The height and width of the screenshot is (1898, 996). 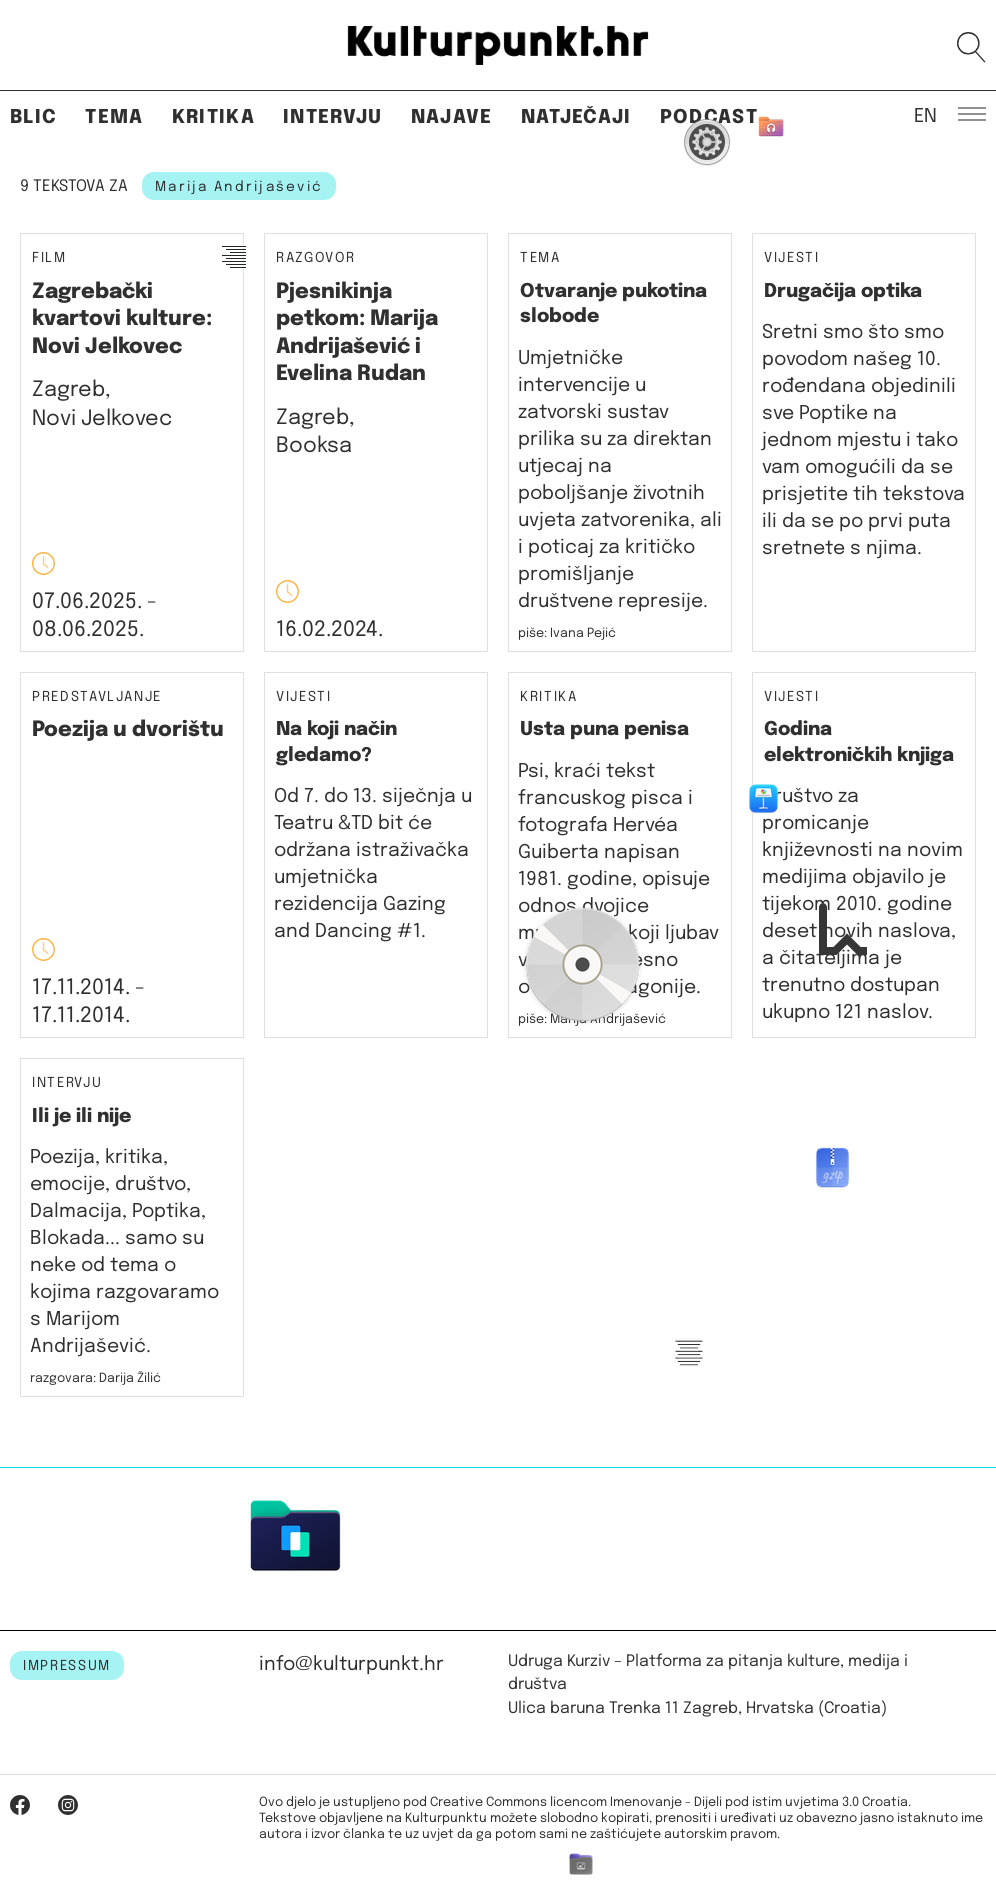 What do you see at coordinates (234, 257) in the screenshot?
I see `align text to the right margin` at bounding box center [234, 257].